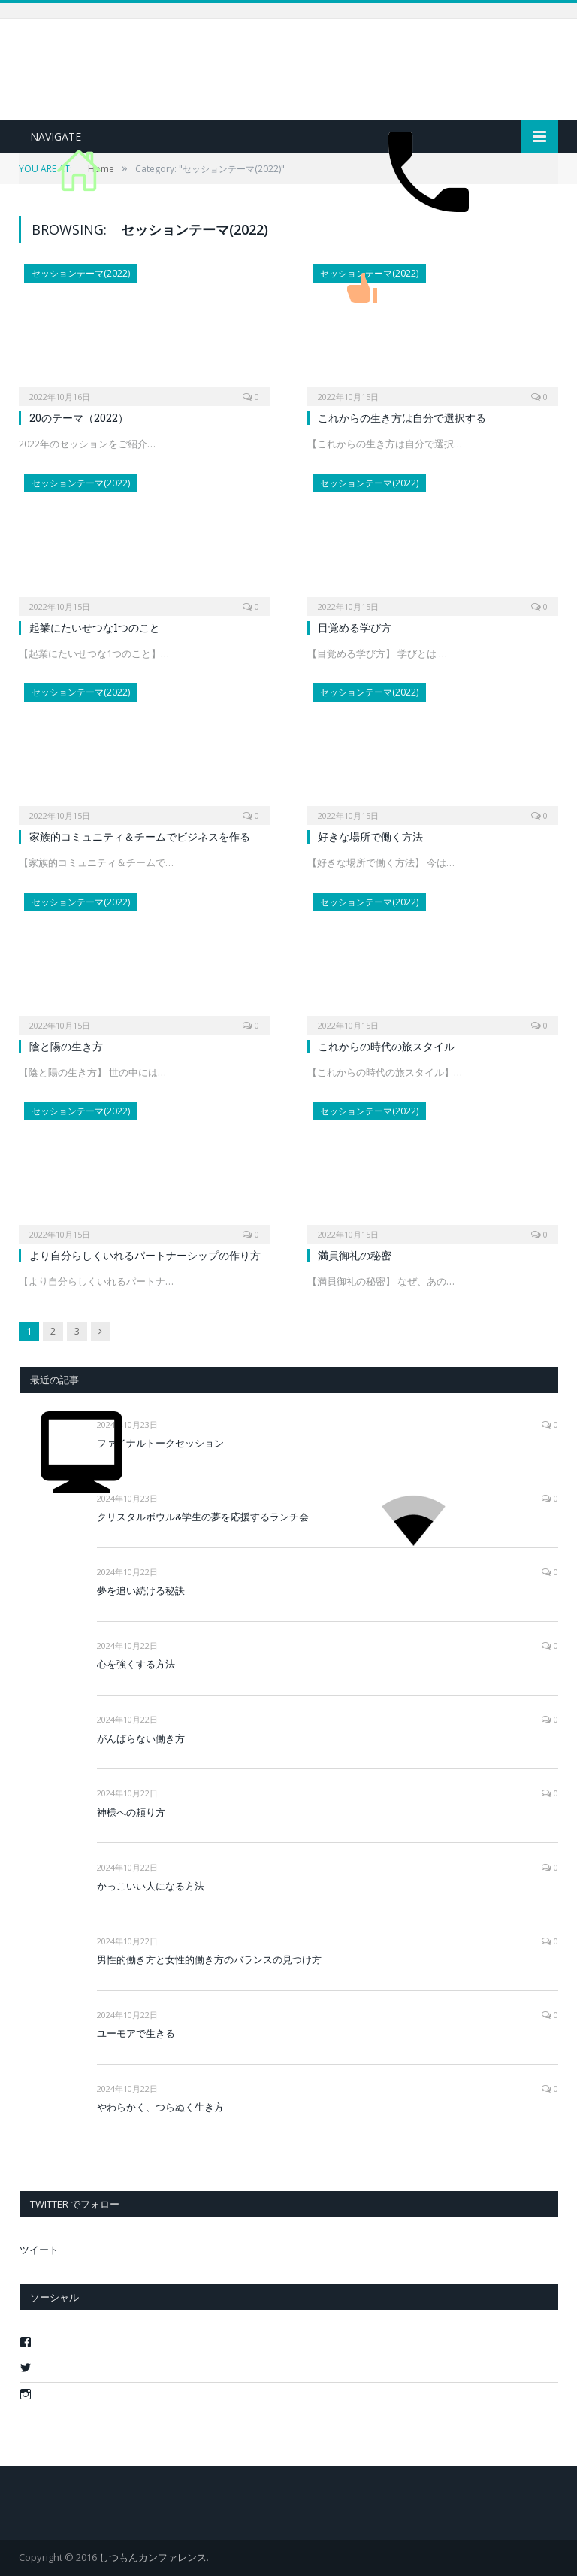  I want to click on navigate to home screen, so click(79, 171).